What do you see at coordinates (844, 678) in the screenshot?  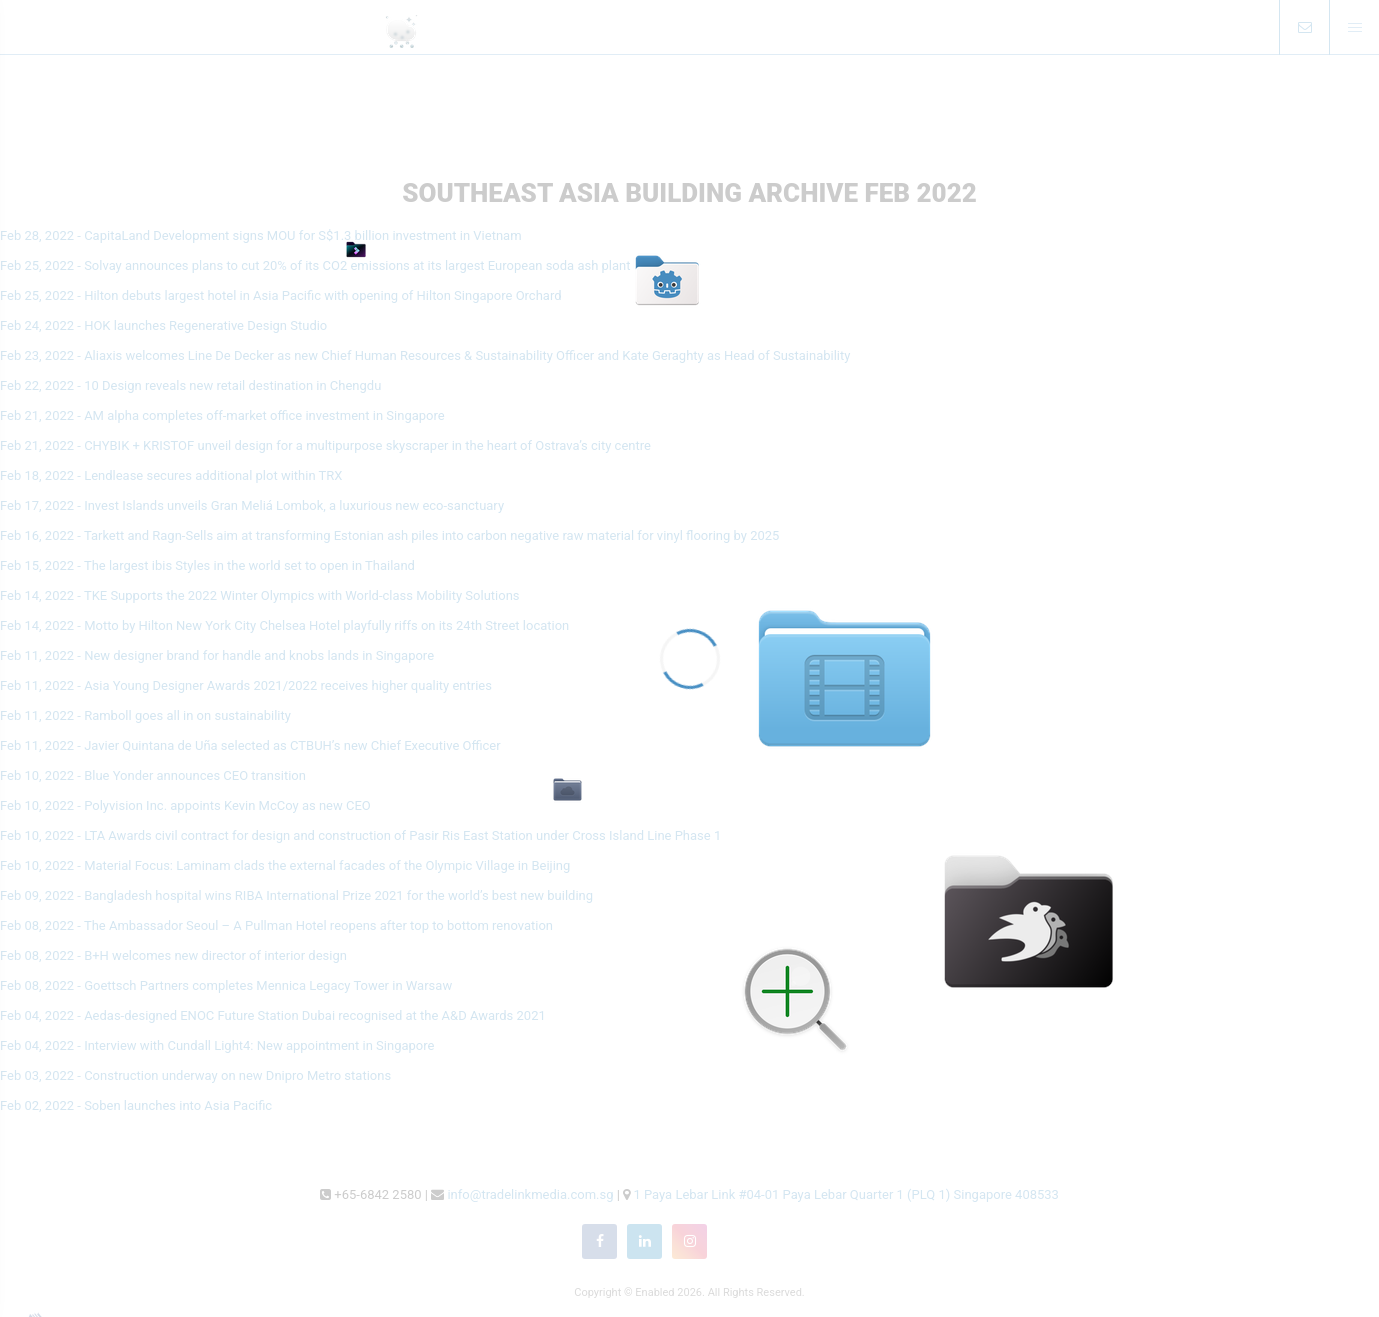 I see `open your videos folder` at bounding box center [844, 678].